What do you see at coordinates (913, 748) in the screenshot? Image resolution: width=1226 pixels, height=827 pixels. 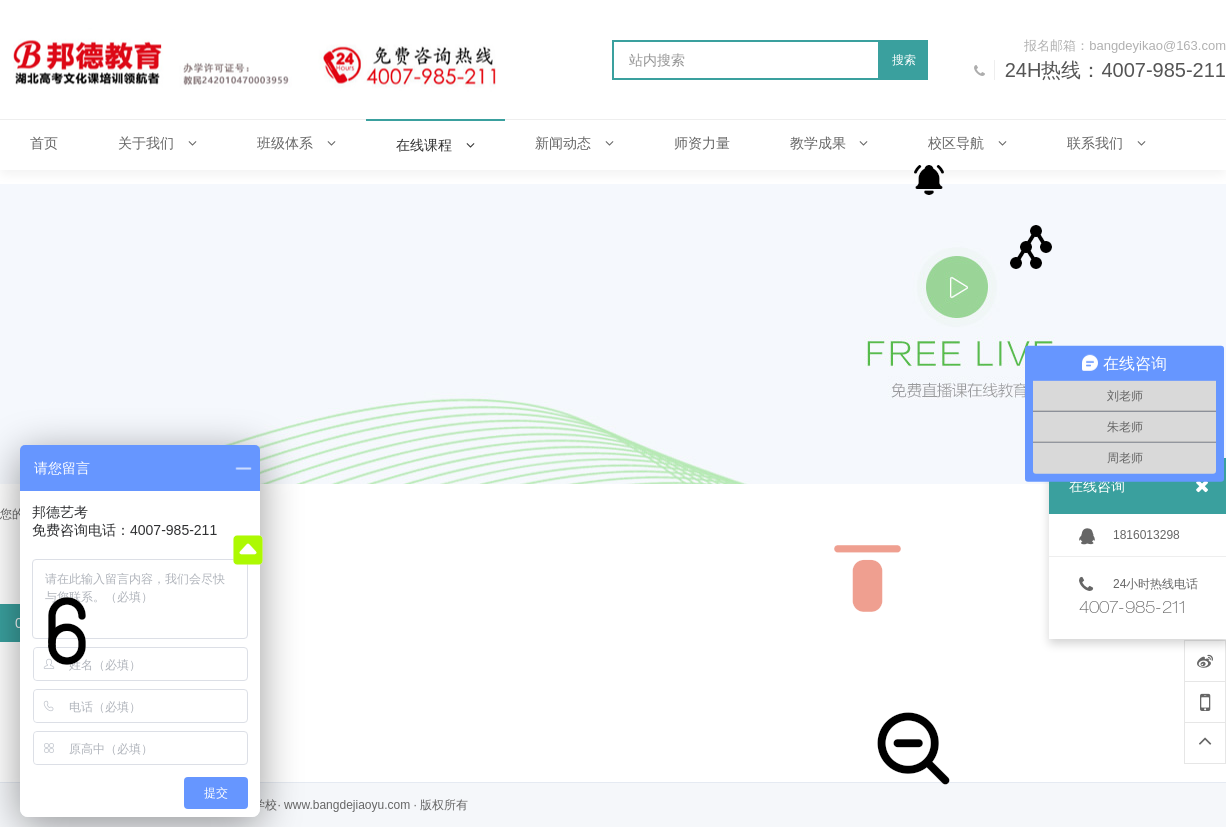 I see `zoom out` at bounding box center [913, 748].